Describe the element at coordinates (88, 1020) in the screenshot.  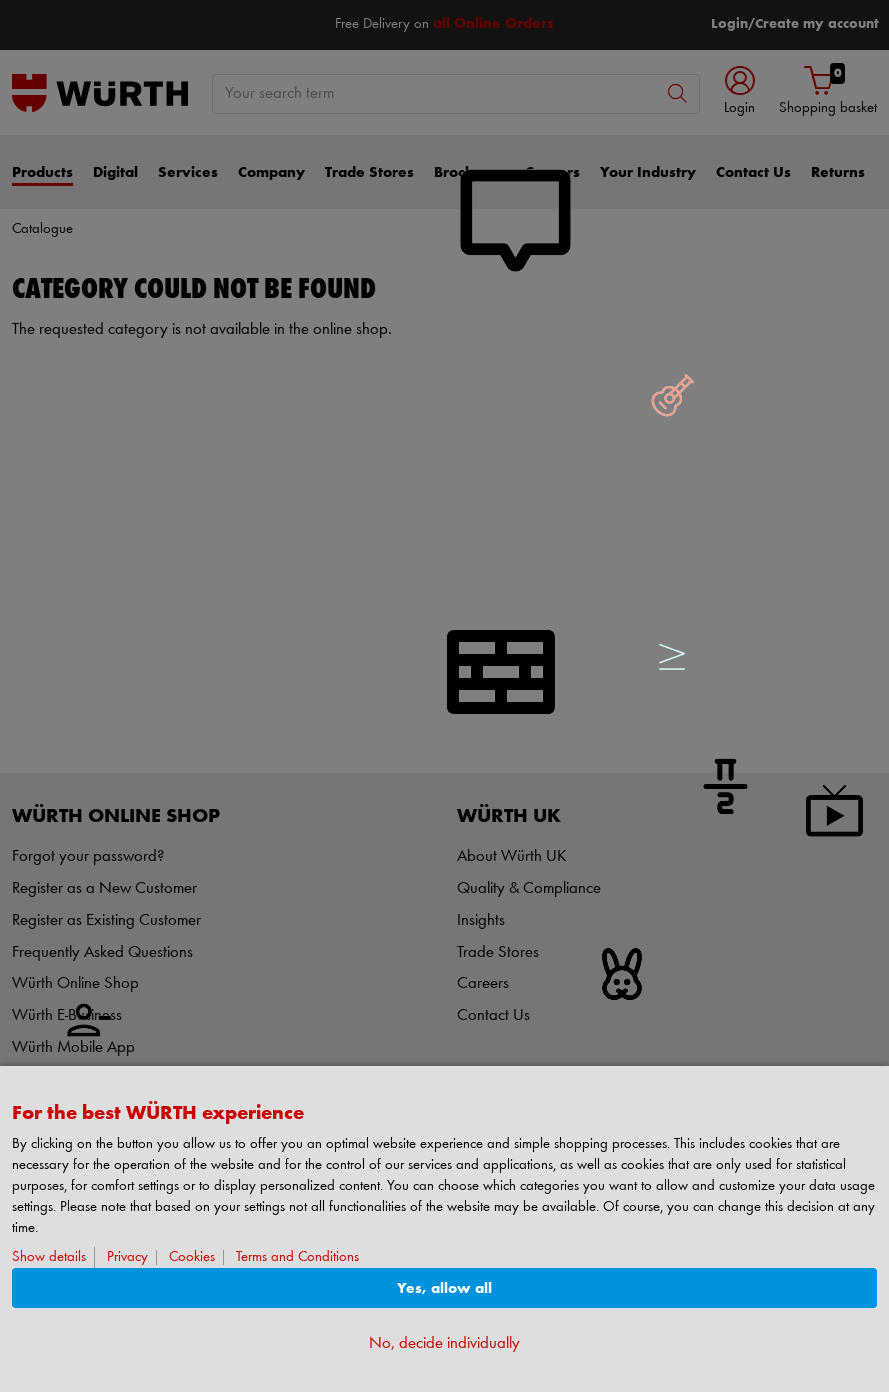
I see `remove a contact or friend` at that location.